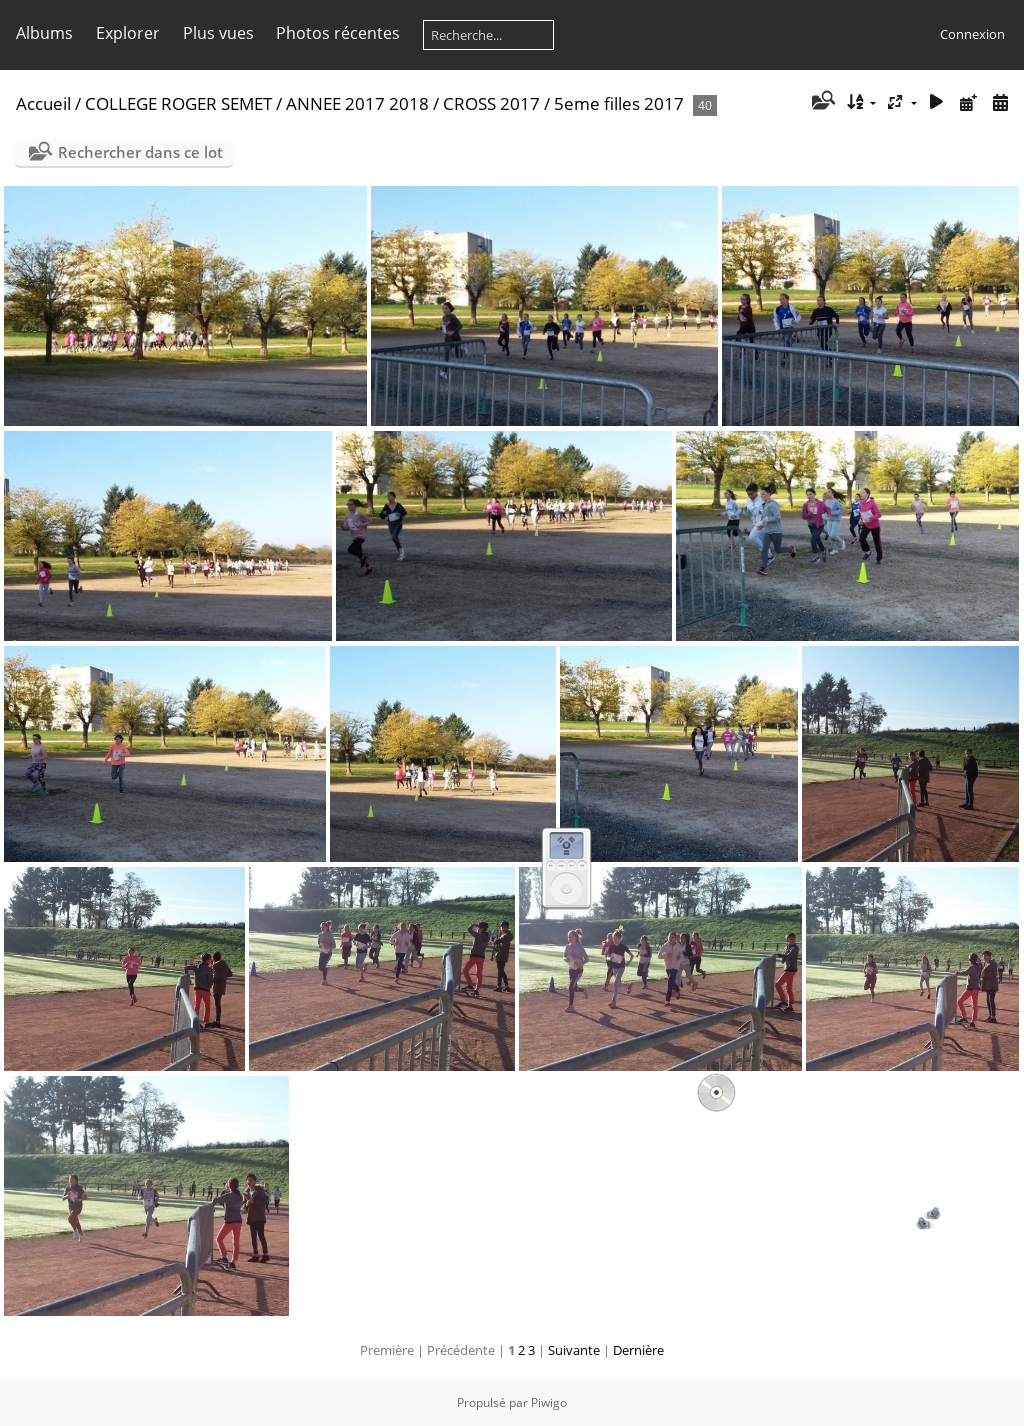  What do you see at coordinates (928, 1218) in the screenshot?
I see `connect beats wireless earbuds` at bounding box center [928, 1218].